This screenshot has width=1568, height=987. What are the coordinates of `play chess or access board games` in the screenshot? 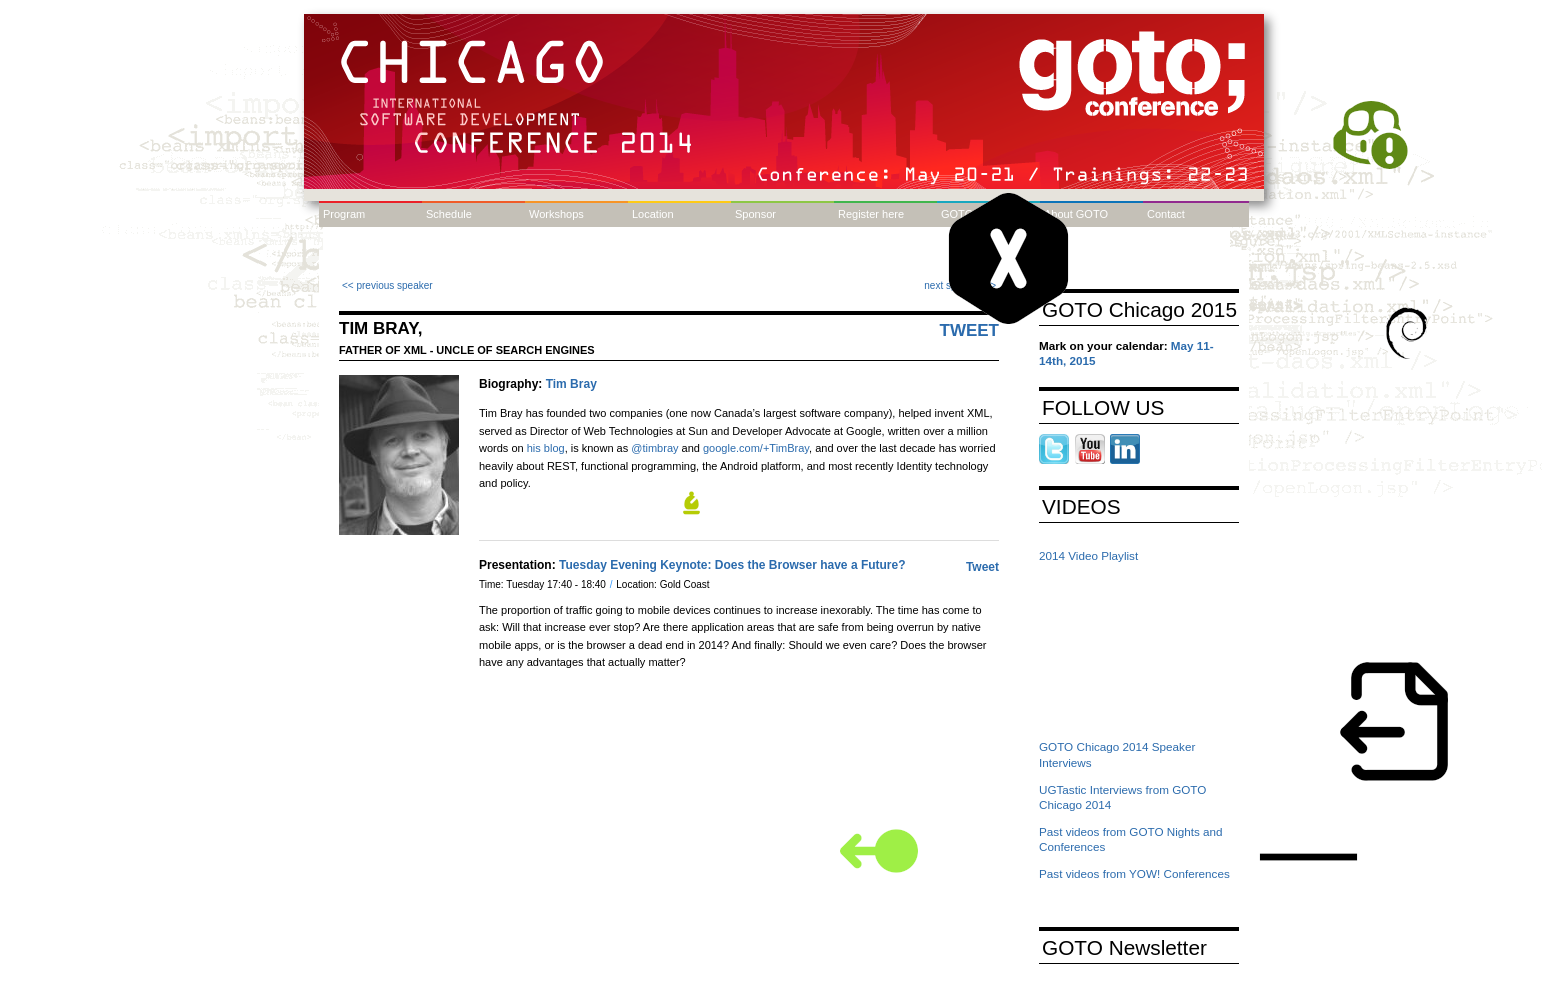 It's located at (691, 503).